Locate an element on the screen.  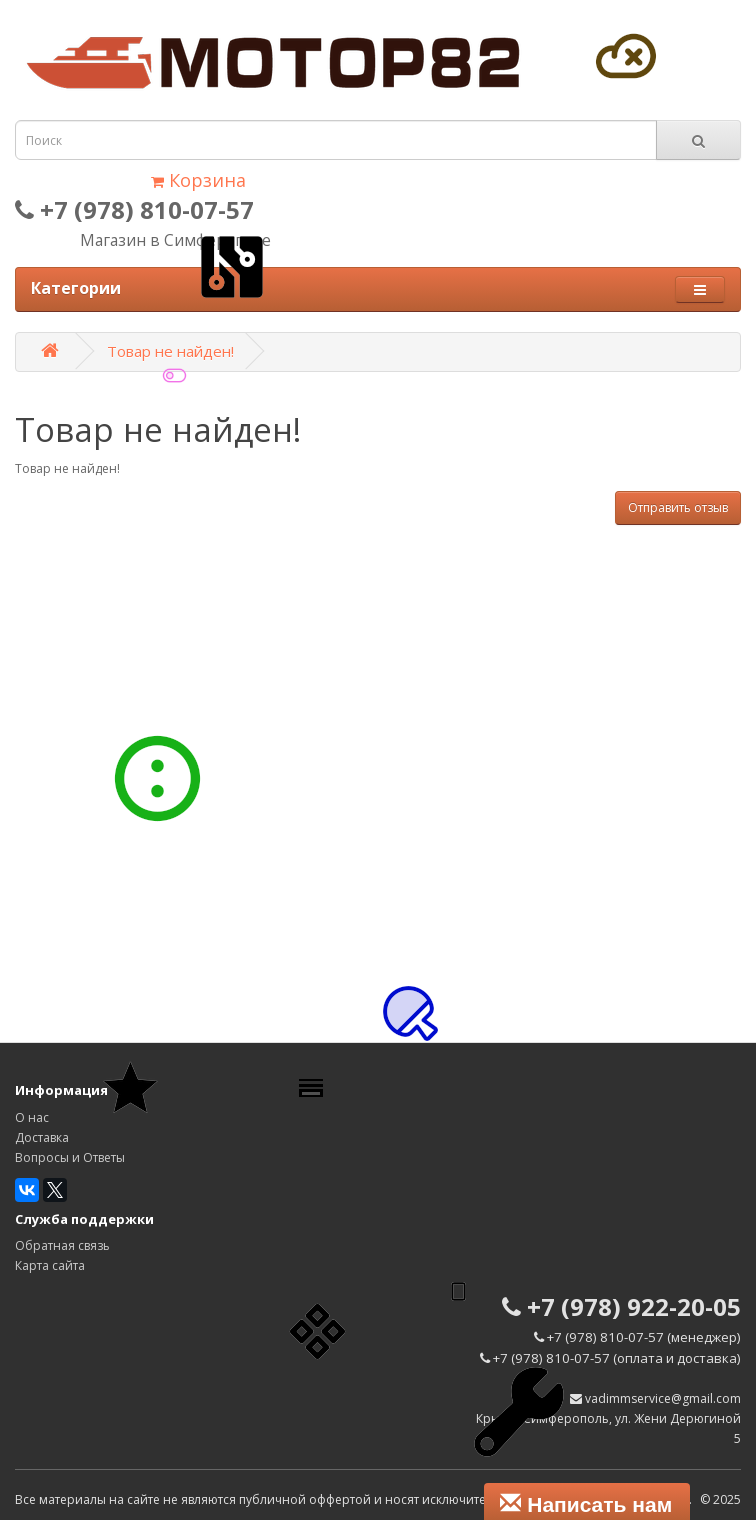
open more options menu is located at coordinates (157, 778).